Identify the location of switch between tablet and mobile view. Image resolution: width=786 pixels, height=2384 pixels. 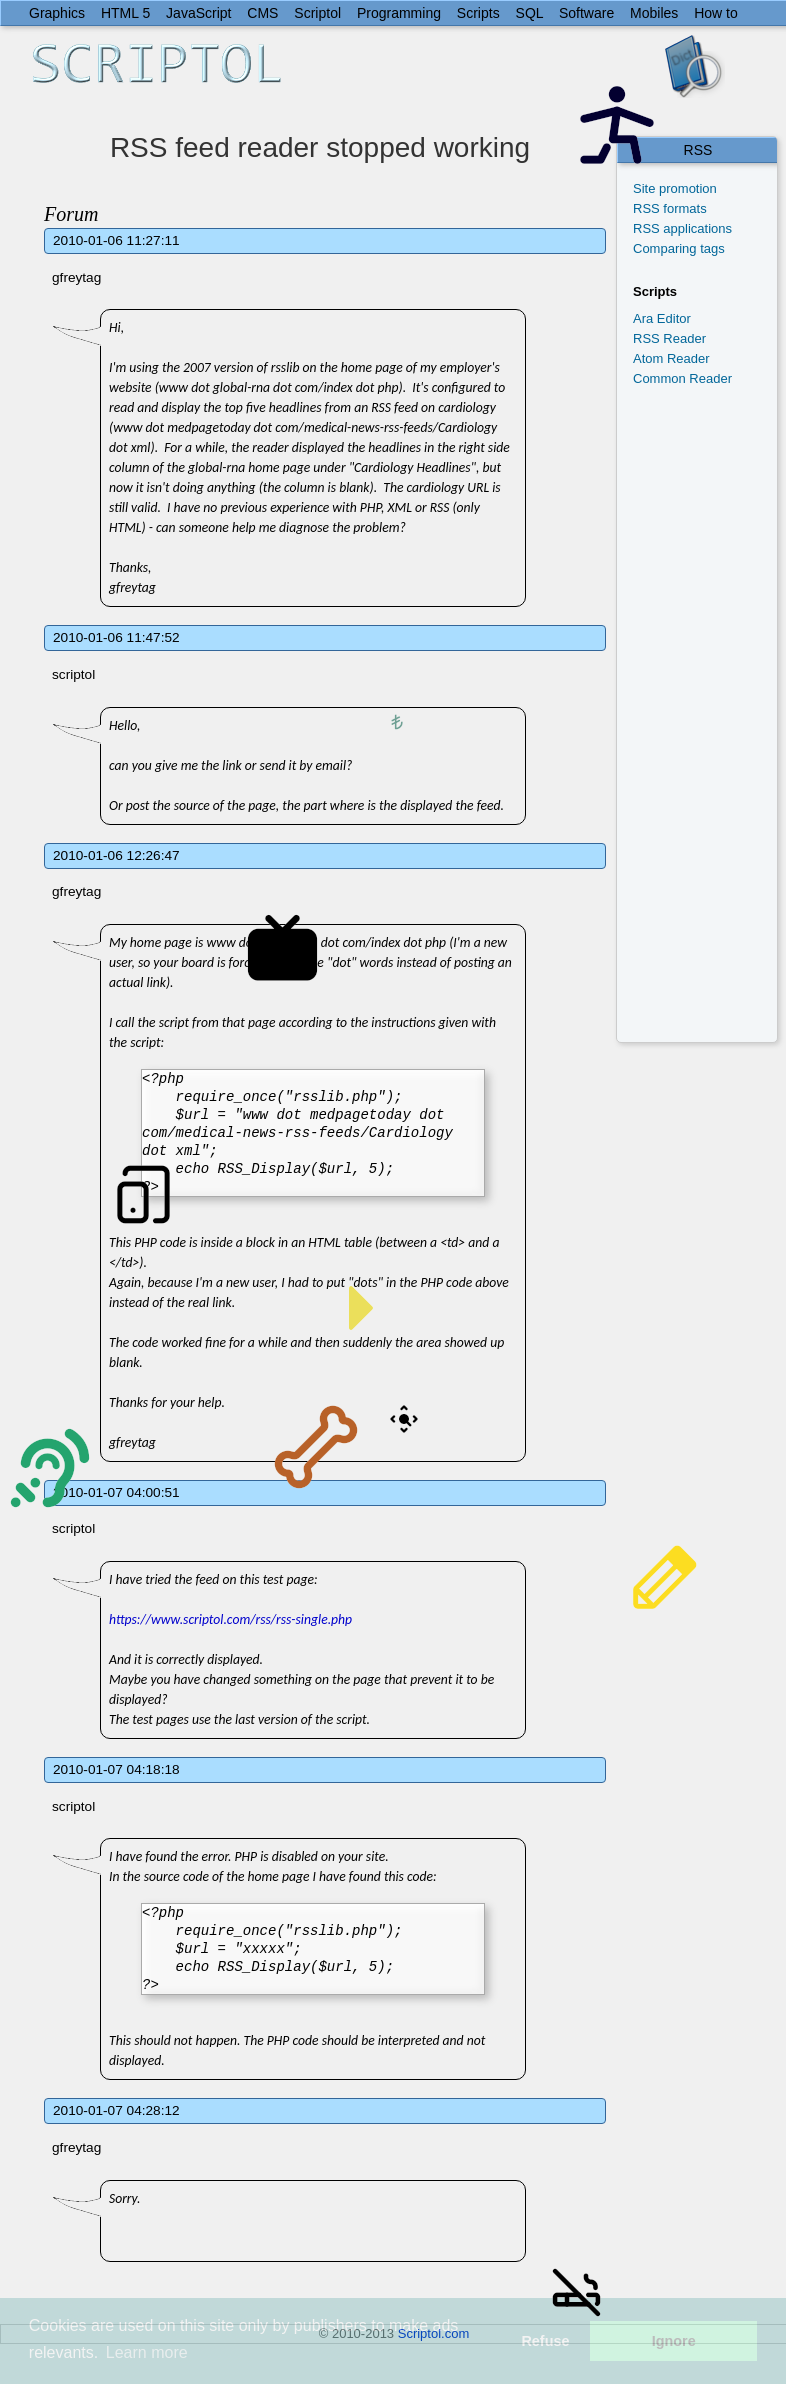
(143, 1194).